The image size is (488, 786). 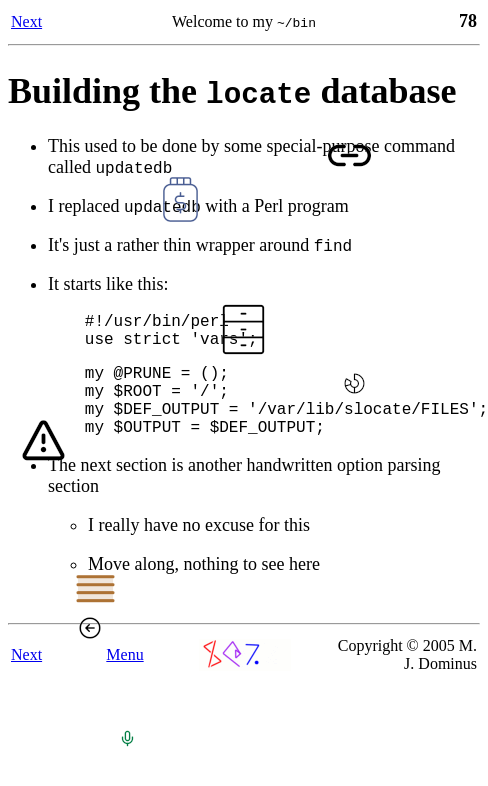 What do you see at coordinates (354, 383) in the screenshot?
I see `view analytics or statistics breakdown` at bounding box center [354, 383].